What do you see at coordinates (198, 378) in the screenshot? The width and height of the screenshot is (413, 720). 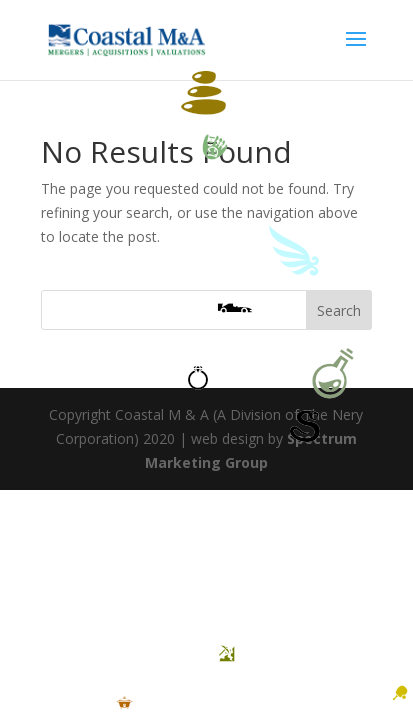 I see `view jewelry or accessories collection` at bounding box center [198, 378].